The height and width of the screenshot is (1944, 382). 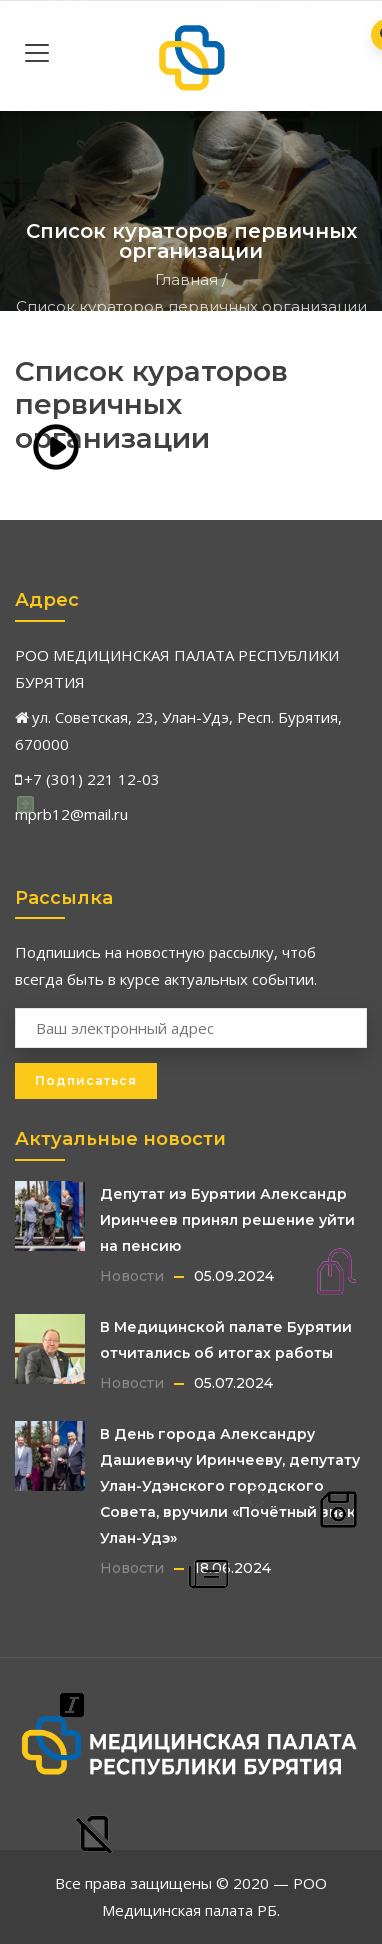 I want to click on apply italic formatting to selected text, so click(x=72, y=1705).